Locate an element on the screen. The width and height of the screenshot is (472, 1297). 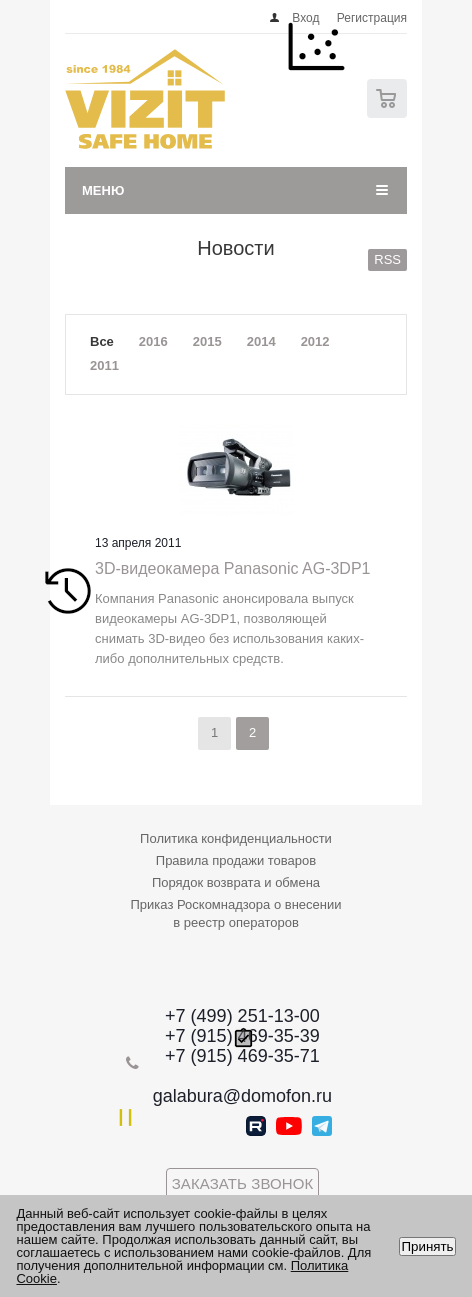
view completed tasks or assignments is located at coordinates (243, 1038).